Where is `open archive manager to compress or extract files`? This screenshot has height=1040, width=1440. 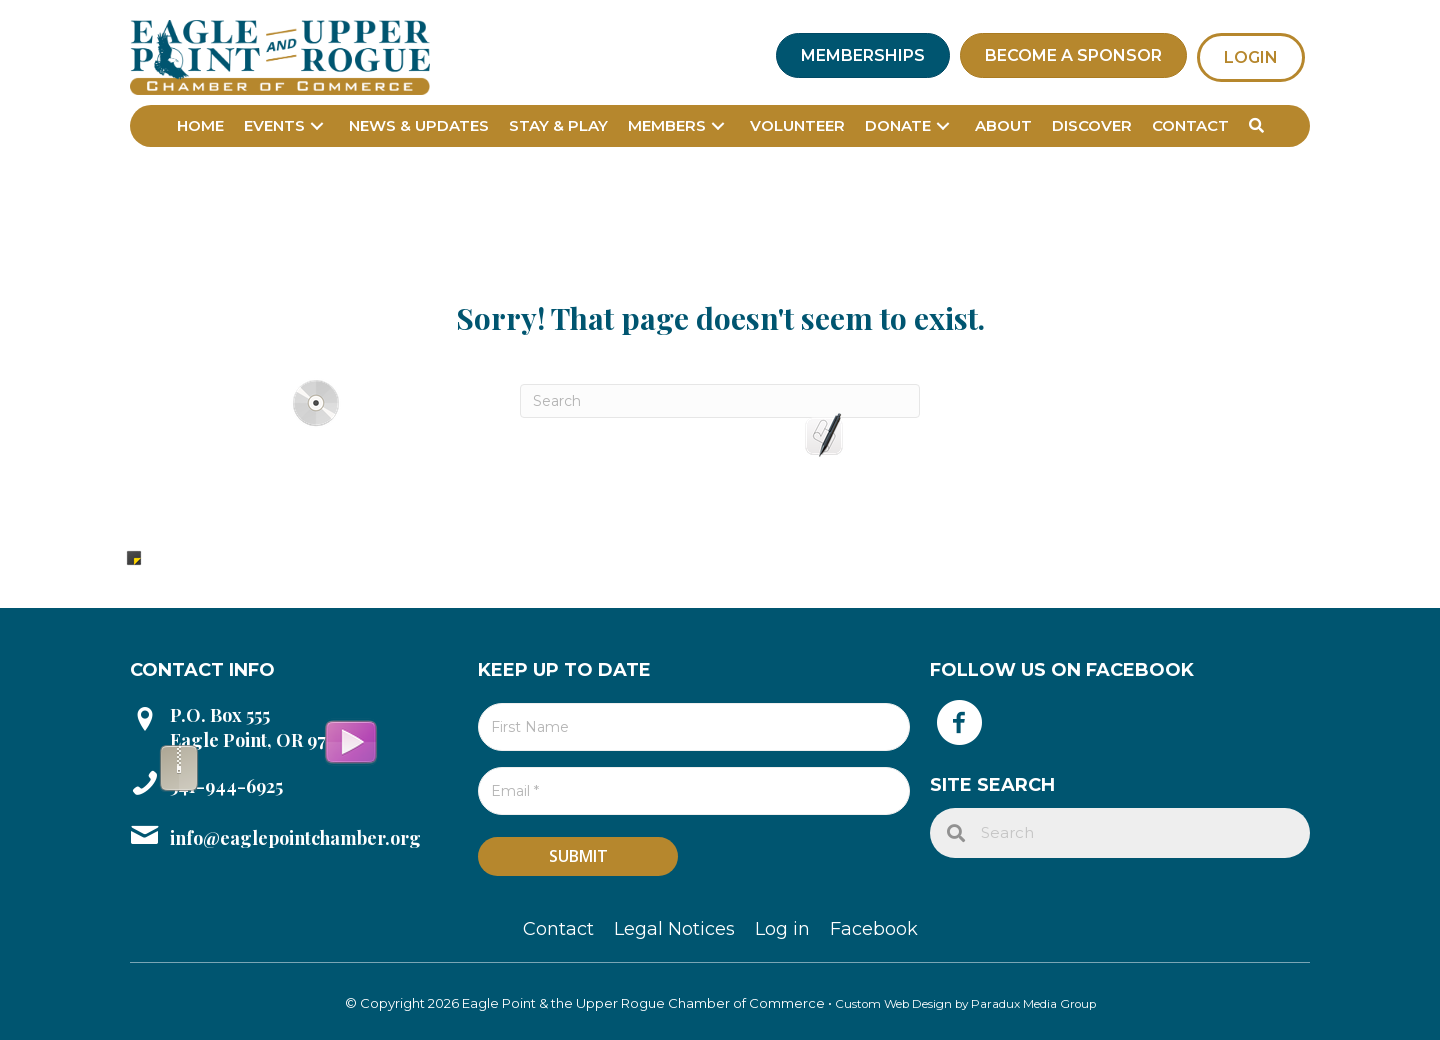
open archive manager to compress or extract files is located at coordinates (179, 768).